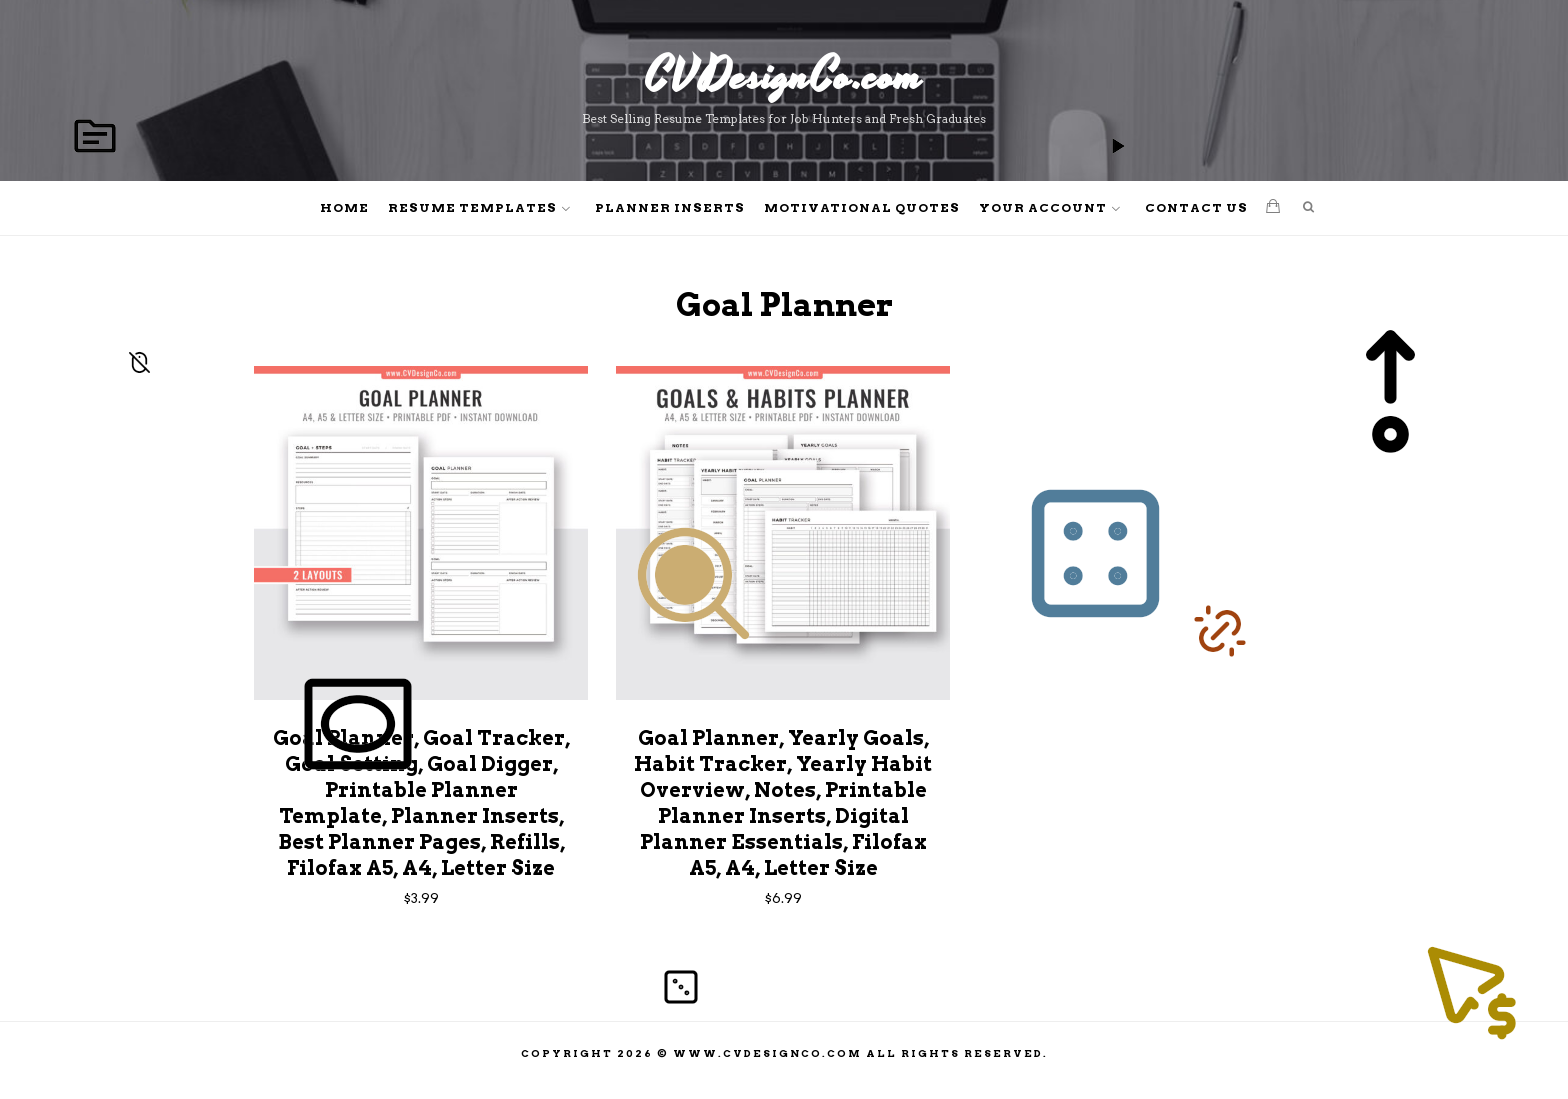 The image size is (1568, 1099). Describe the element at coordinates (681, 987) in the screenshot. I see `roll dice or generate random number` at that location.